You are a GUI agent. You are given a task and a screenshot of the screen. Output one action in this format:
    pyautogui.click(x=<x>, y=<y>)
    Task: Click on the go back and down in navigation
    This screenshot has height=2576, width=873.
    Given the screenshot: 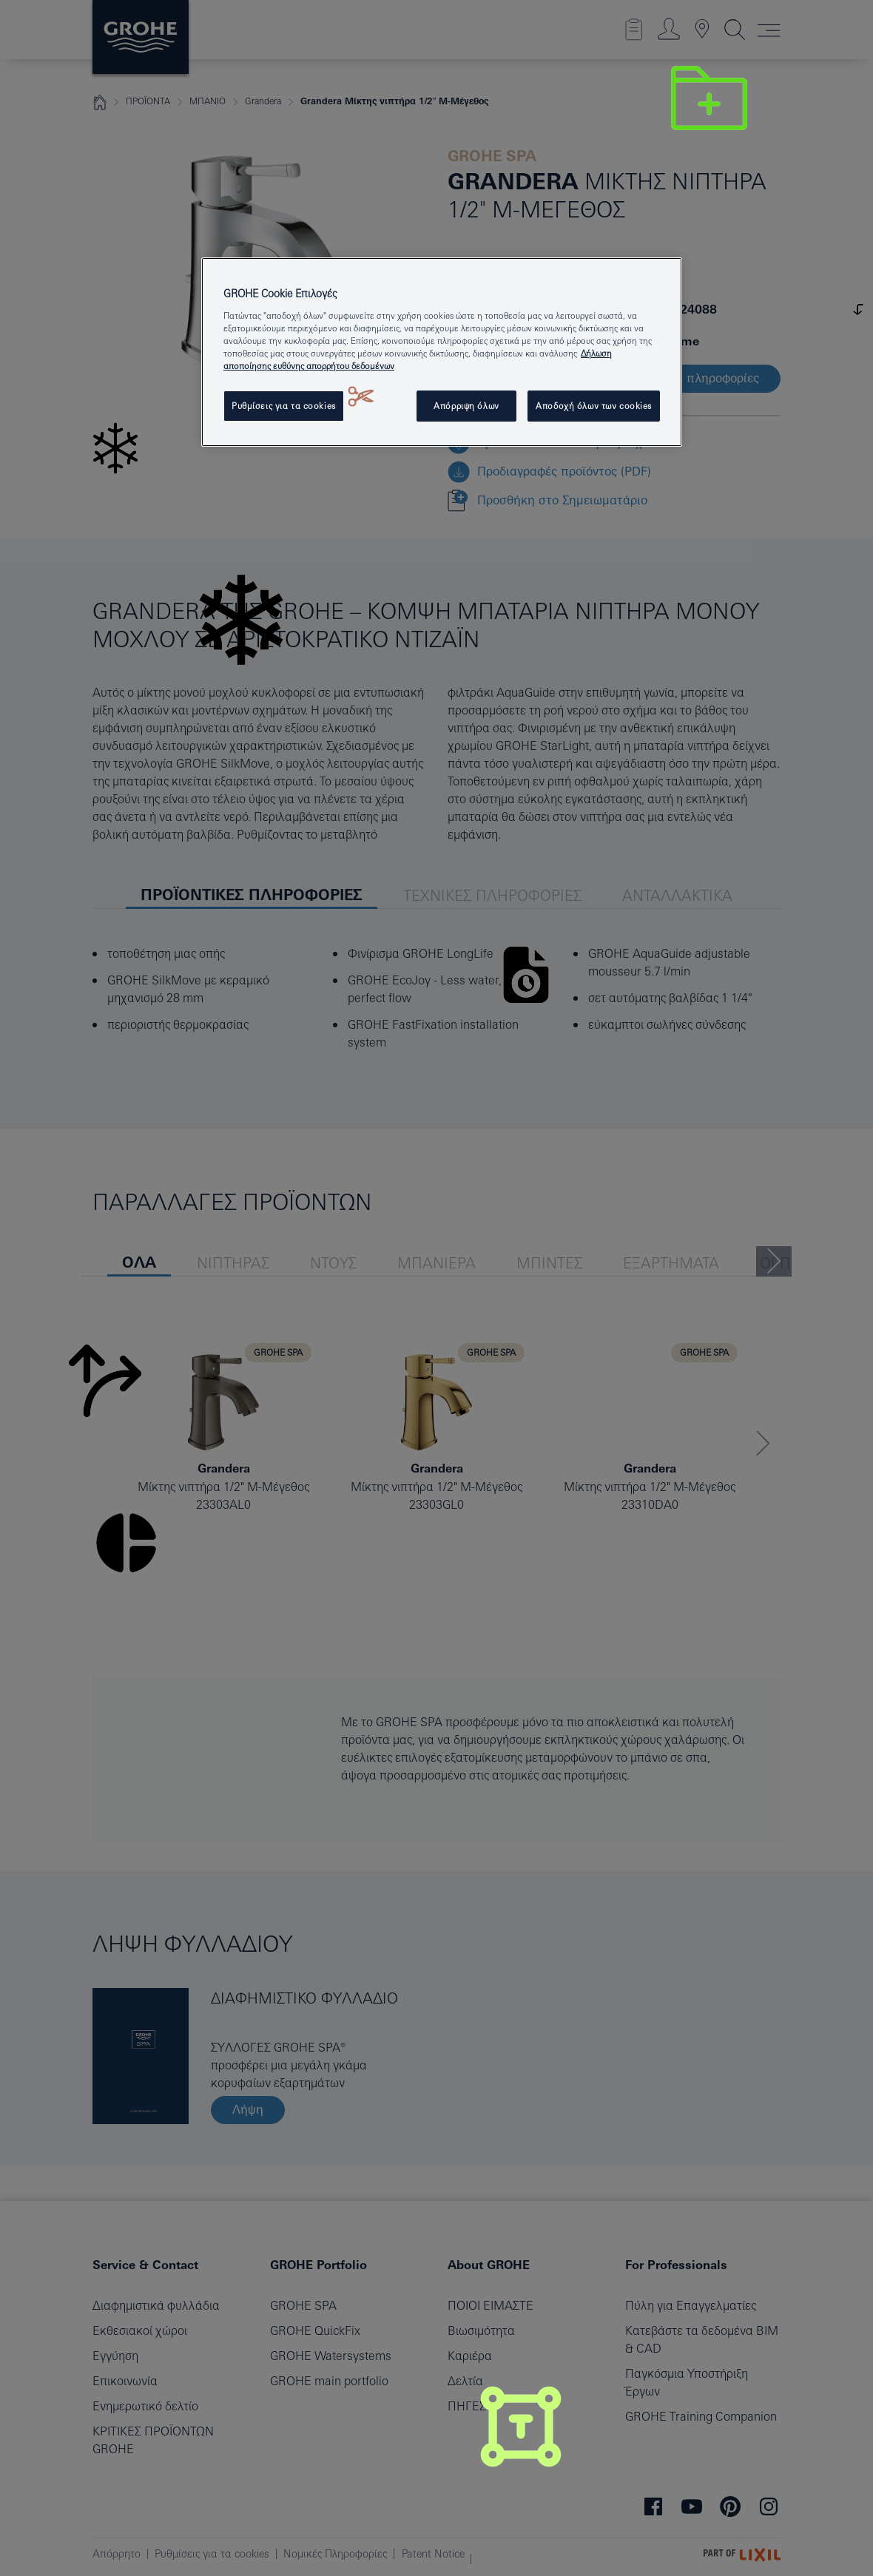 What is the action you would take?
    pyautogui.click(x=858, y=309)
    